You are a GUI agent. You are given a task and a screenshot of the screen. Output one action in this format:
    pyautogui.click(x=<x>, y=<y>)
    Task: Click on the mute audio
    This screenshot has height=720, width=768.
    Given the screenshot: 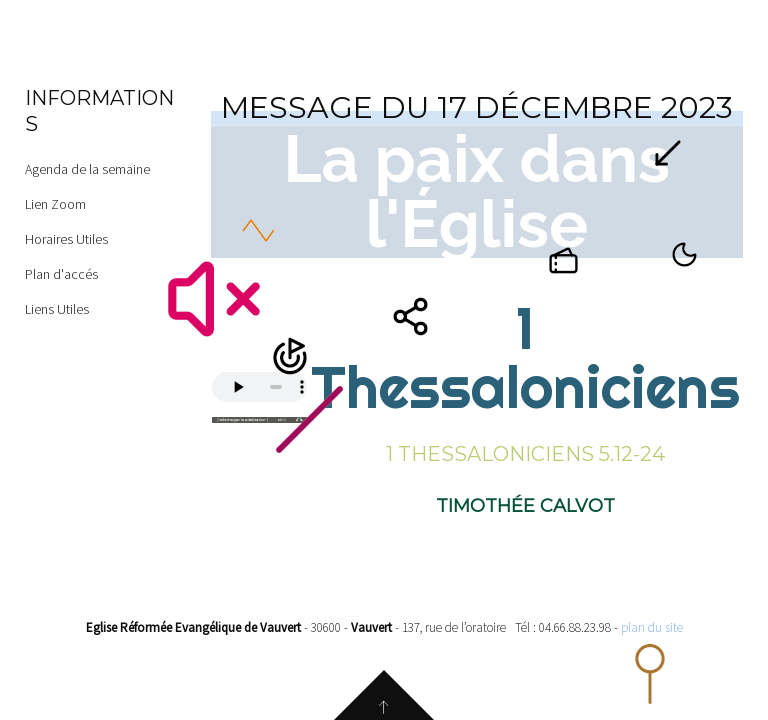 What is the action you would take?
    pyautogui.click(x=214, y=299)
    